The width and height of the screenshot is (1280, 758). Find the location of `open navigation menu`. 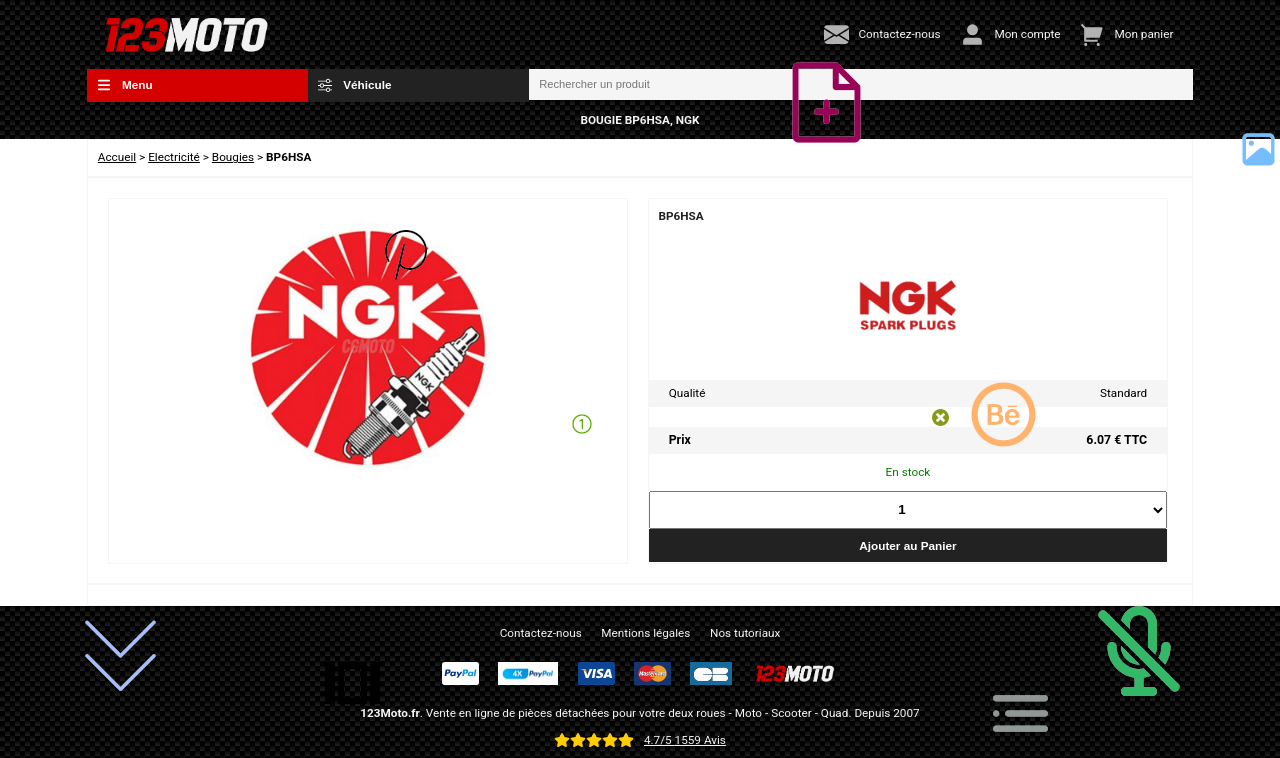

open navigation menu is located at coordinates (1020, 713).